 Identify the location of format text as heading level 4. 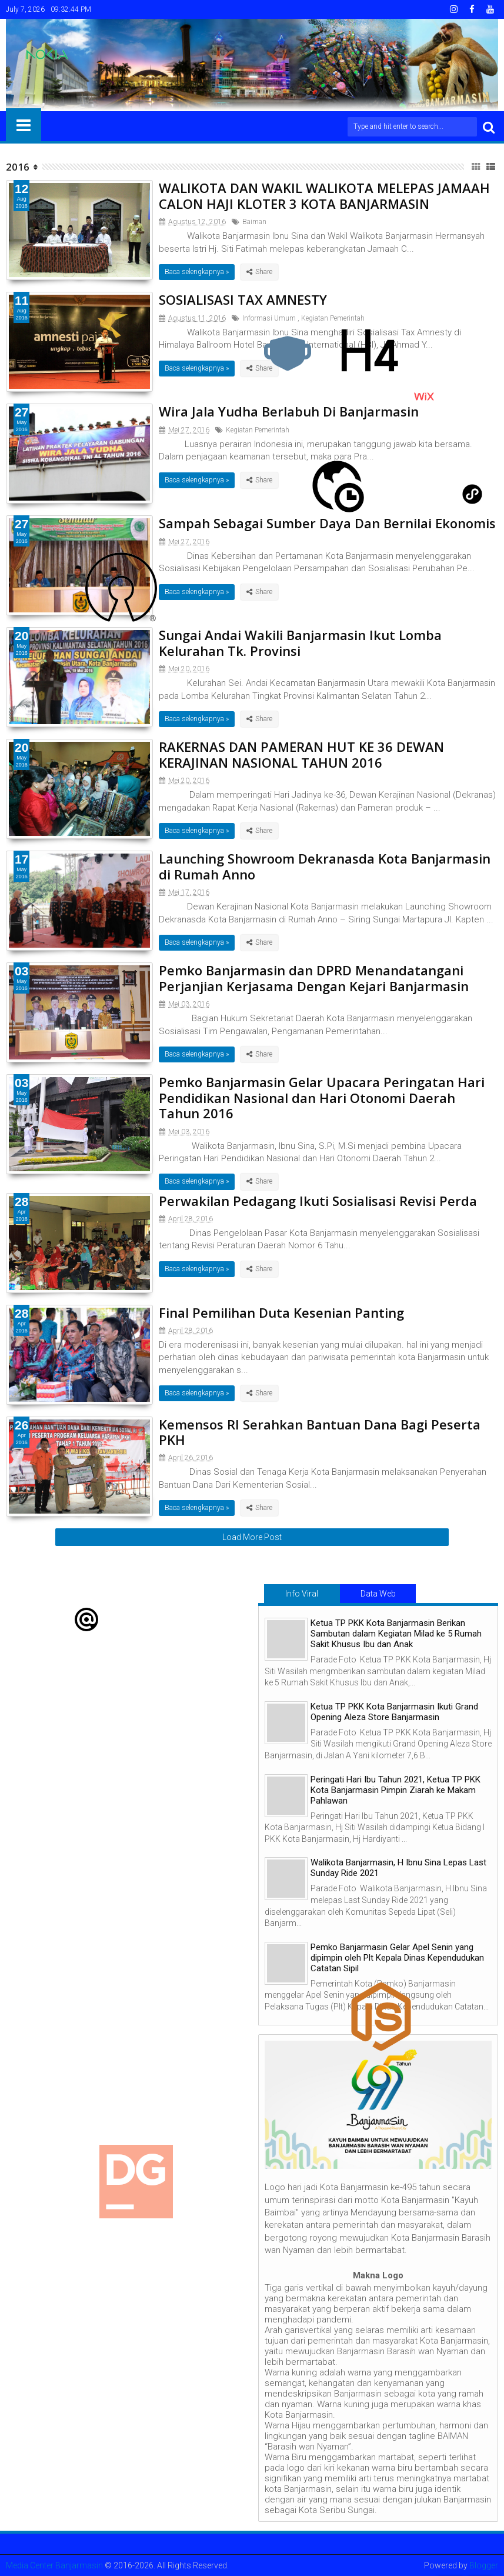
(368, 350).